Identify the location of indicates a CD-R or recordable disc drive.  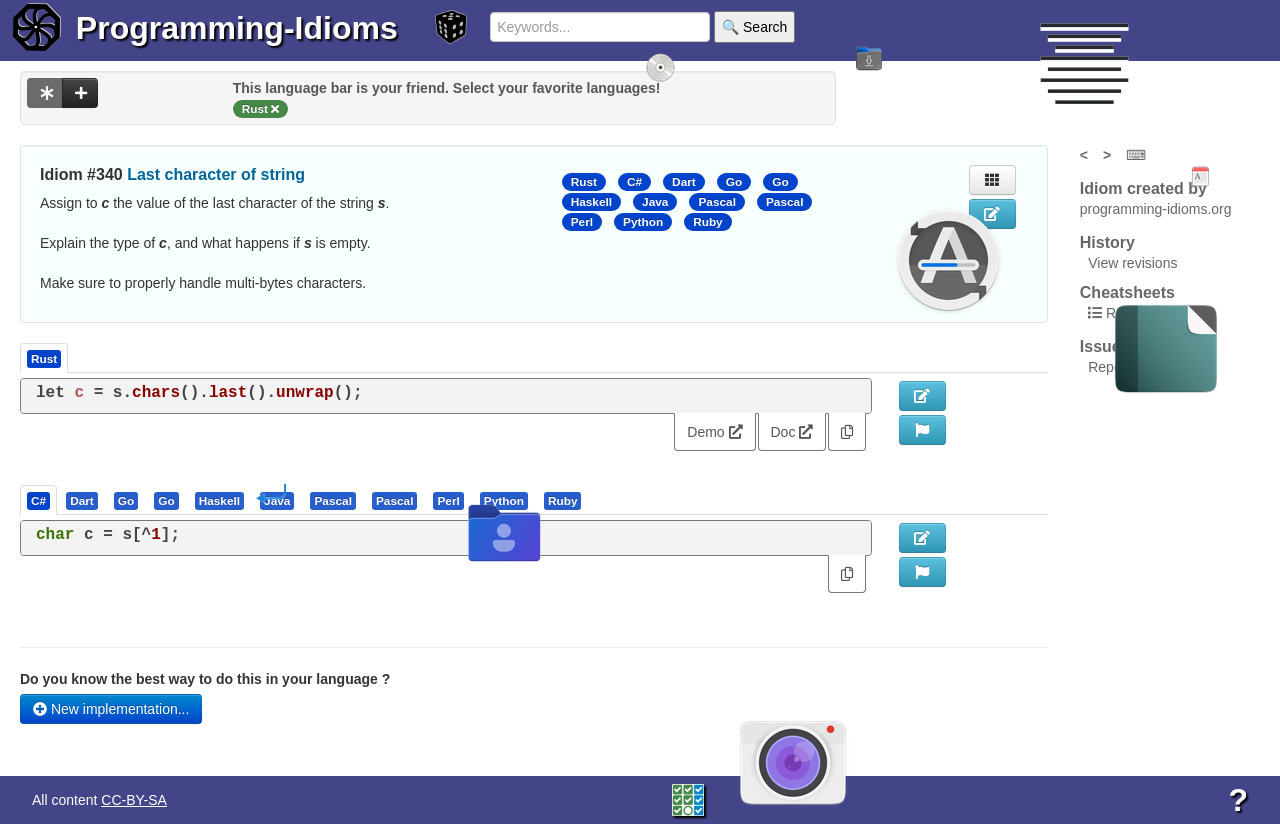
(660, 67).